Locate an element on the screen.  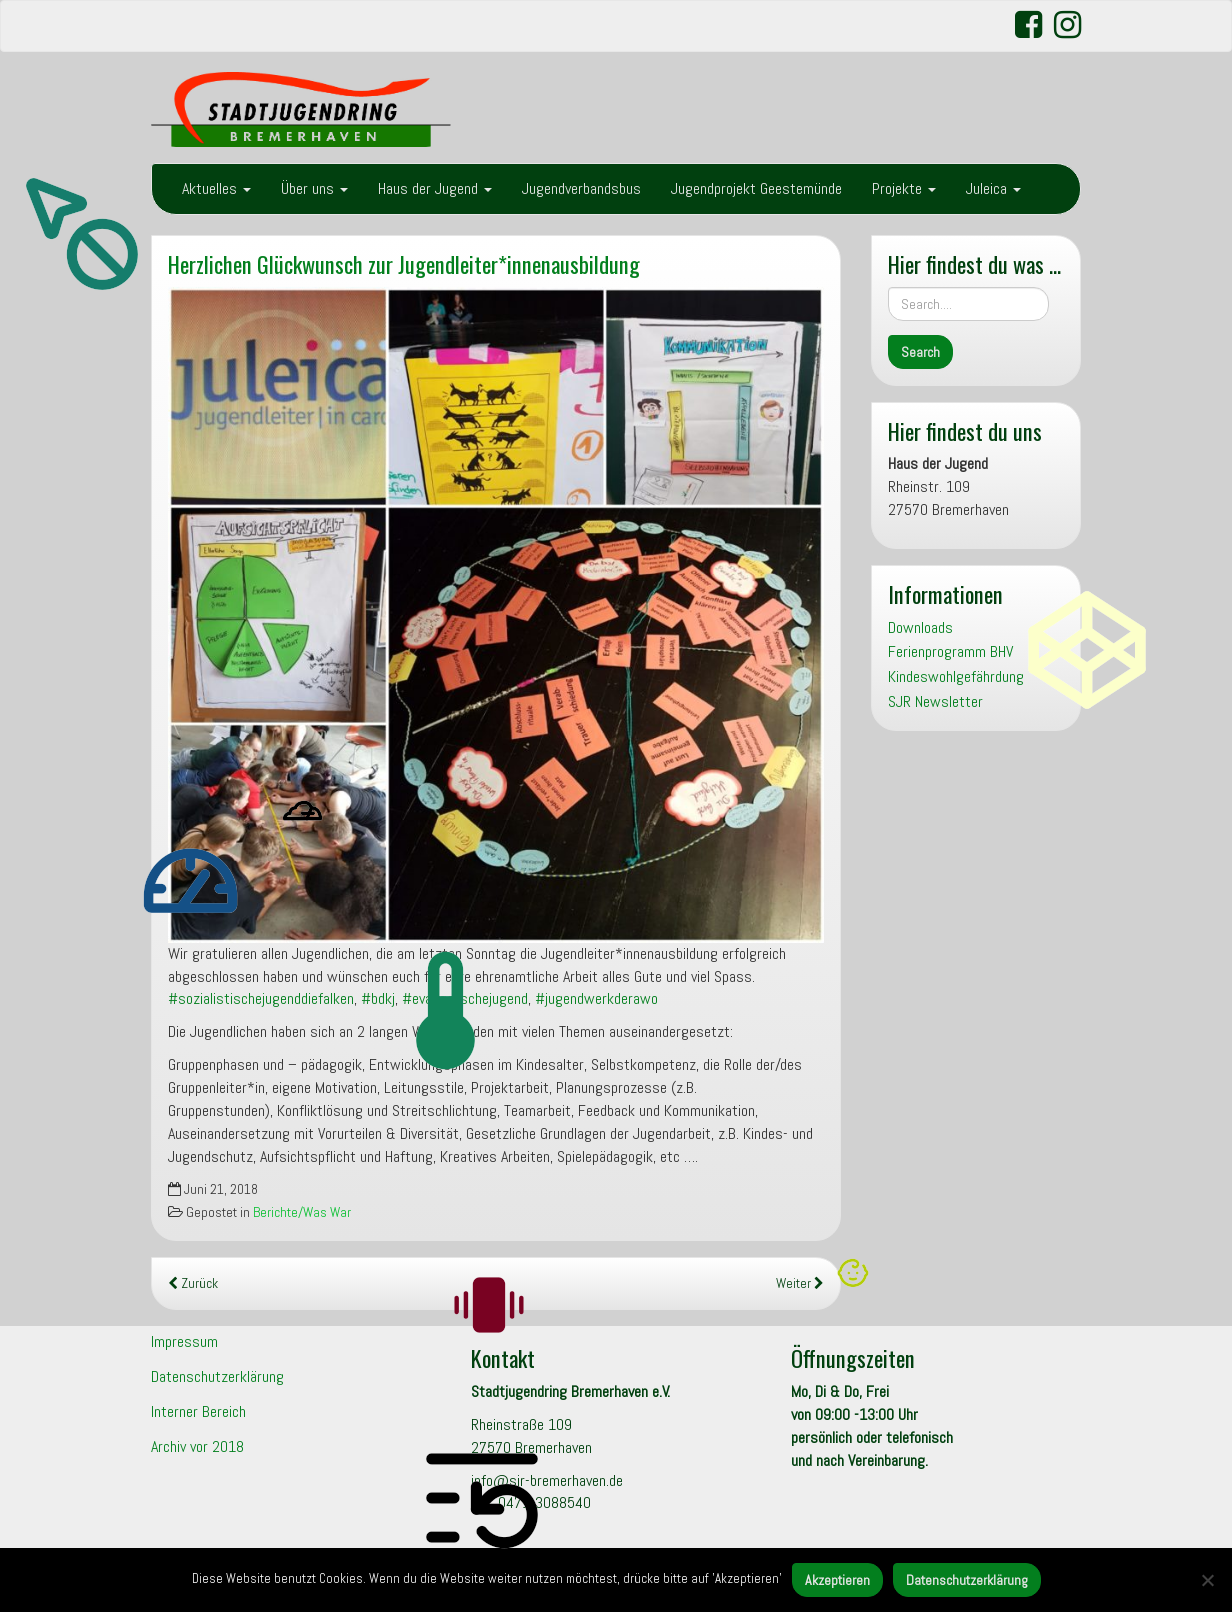
enable vibration mode on device is located at coordinates (489, 1305).